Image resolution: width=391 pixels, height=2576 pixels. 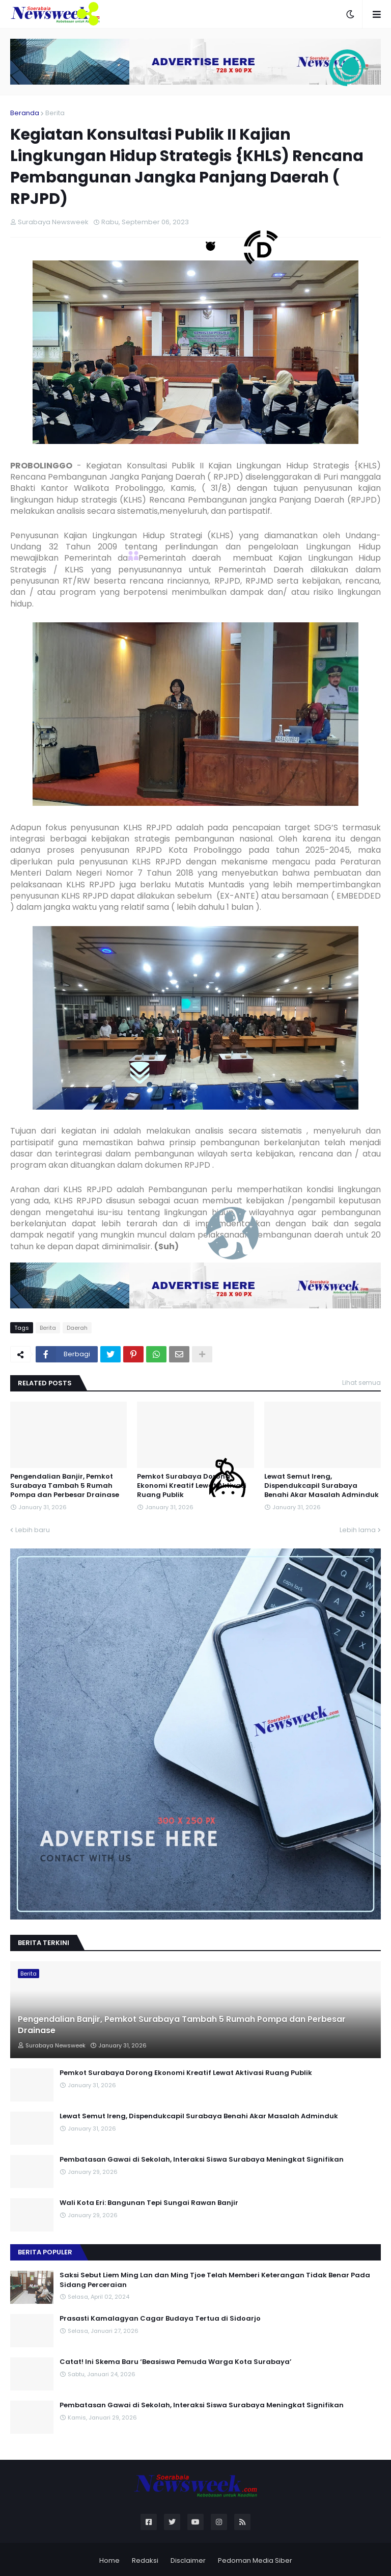 What do you see at coordinates (133, 556) in the screenshot?
I see `view group members` at bounding box center [133, 556].